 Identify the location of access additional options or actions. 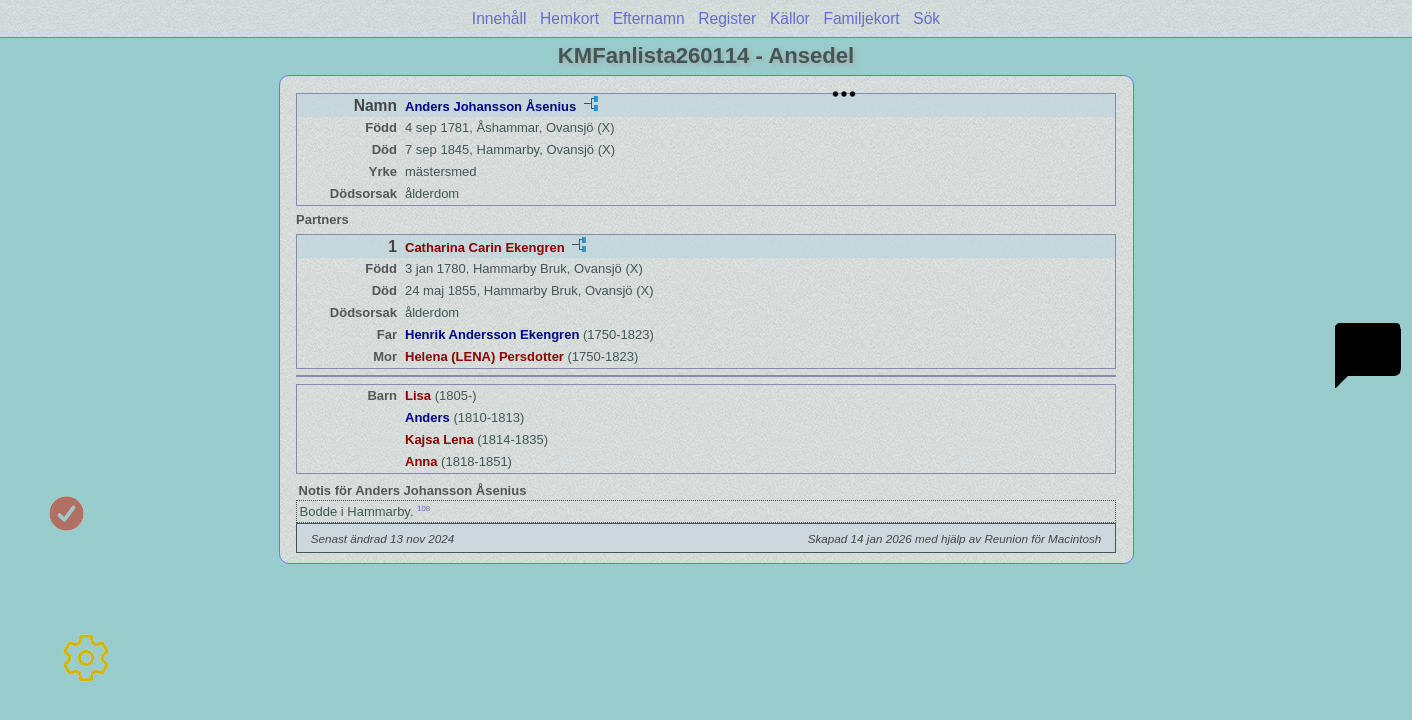
(844, 94).